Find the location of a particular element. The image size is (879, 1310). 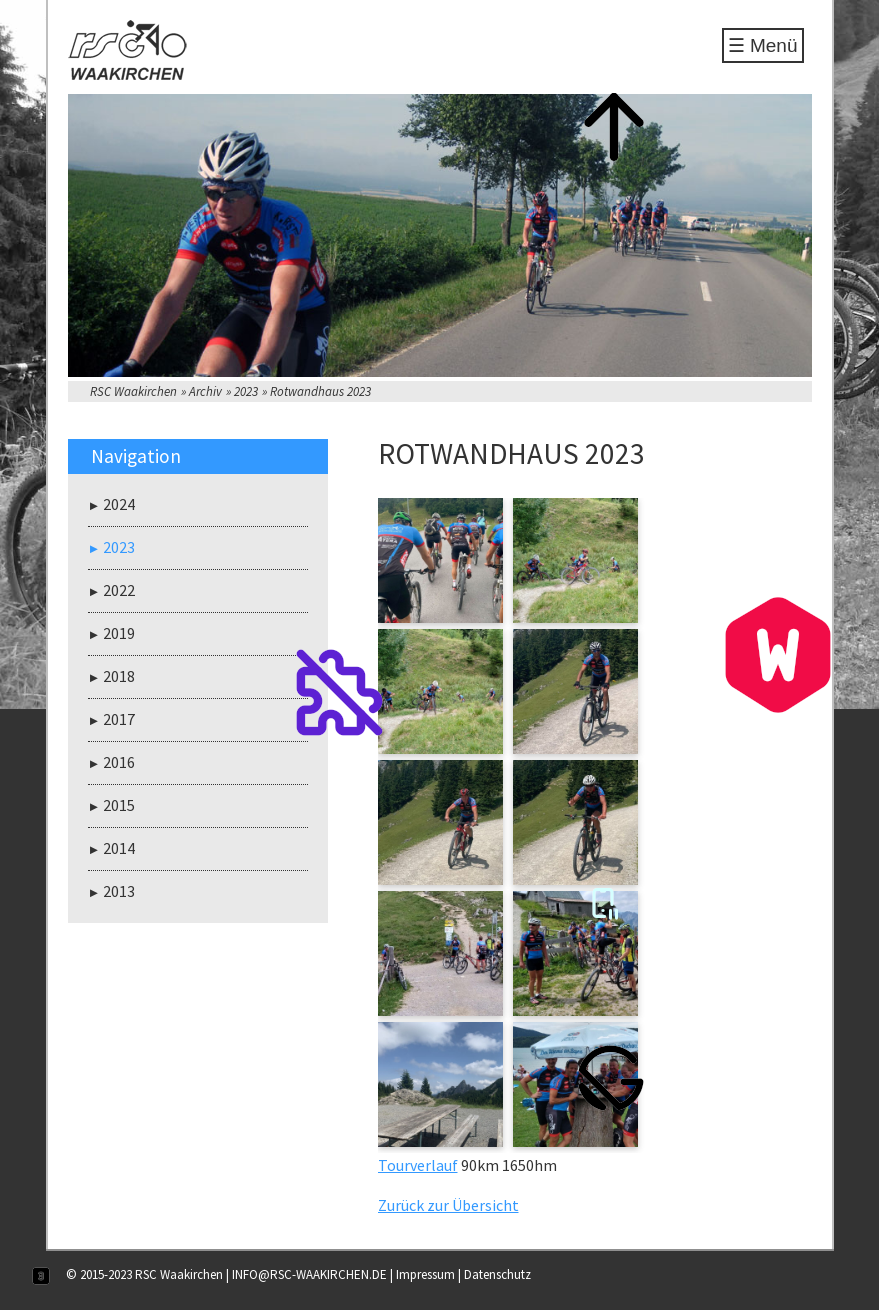

access wallet or payment features is located at coordinates (778, 655).